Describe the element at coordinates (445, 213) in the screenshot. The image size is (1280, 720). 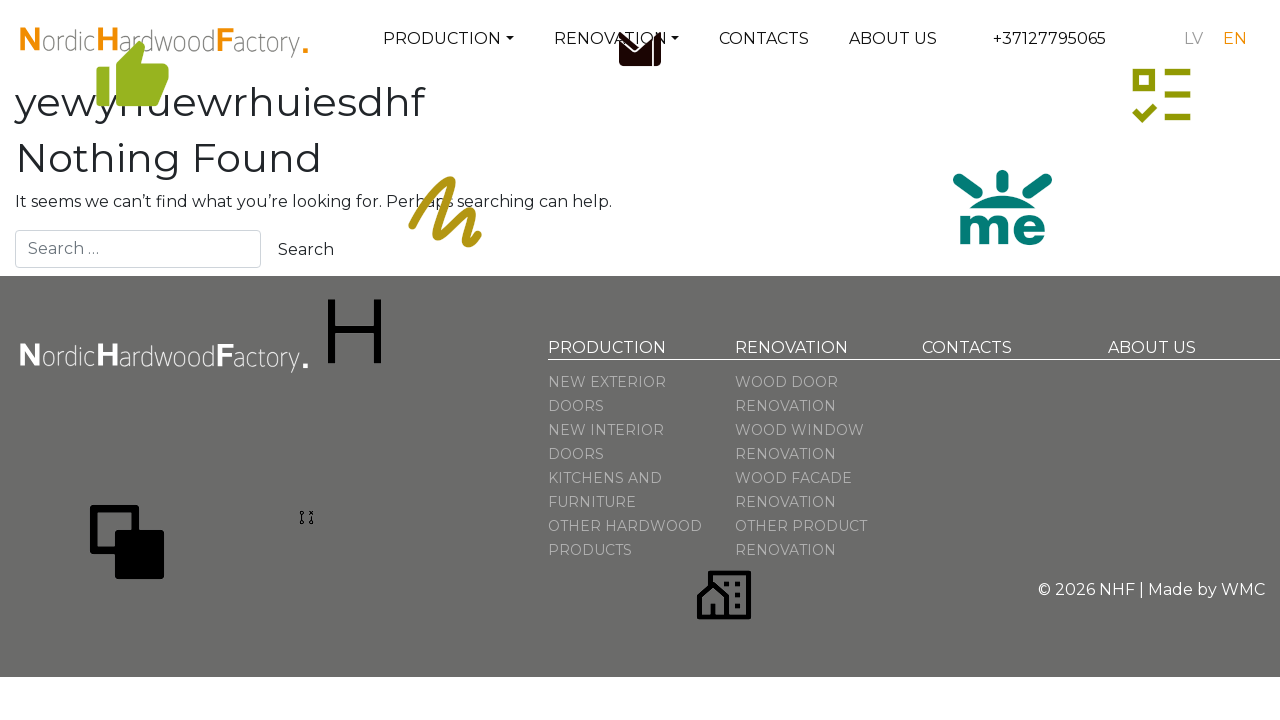
I see `open sketching or drawing tool` at that location.